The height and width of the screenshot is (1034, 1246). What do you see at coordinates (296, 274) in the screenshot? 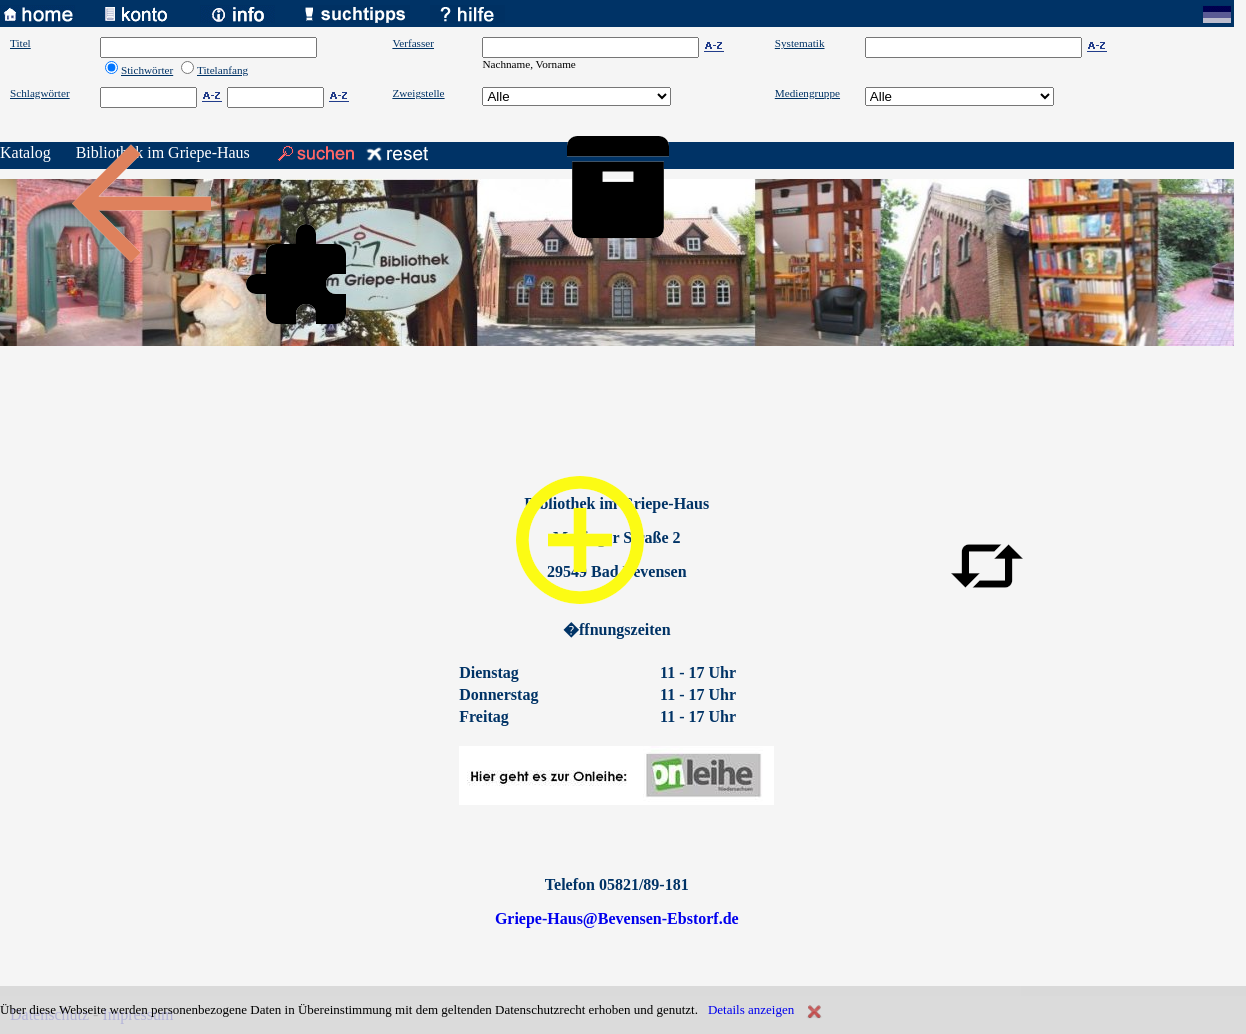
I see `manage plugins or extensions` at bounding box center [296, 274].